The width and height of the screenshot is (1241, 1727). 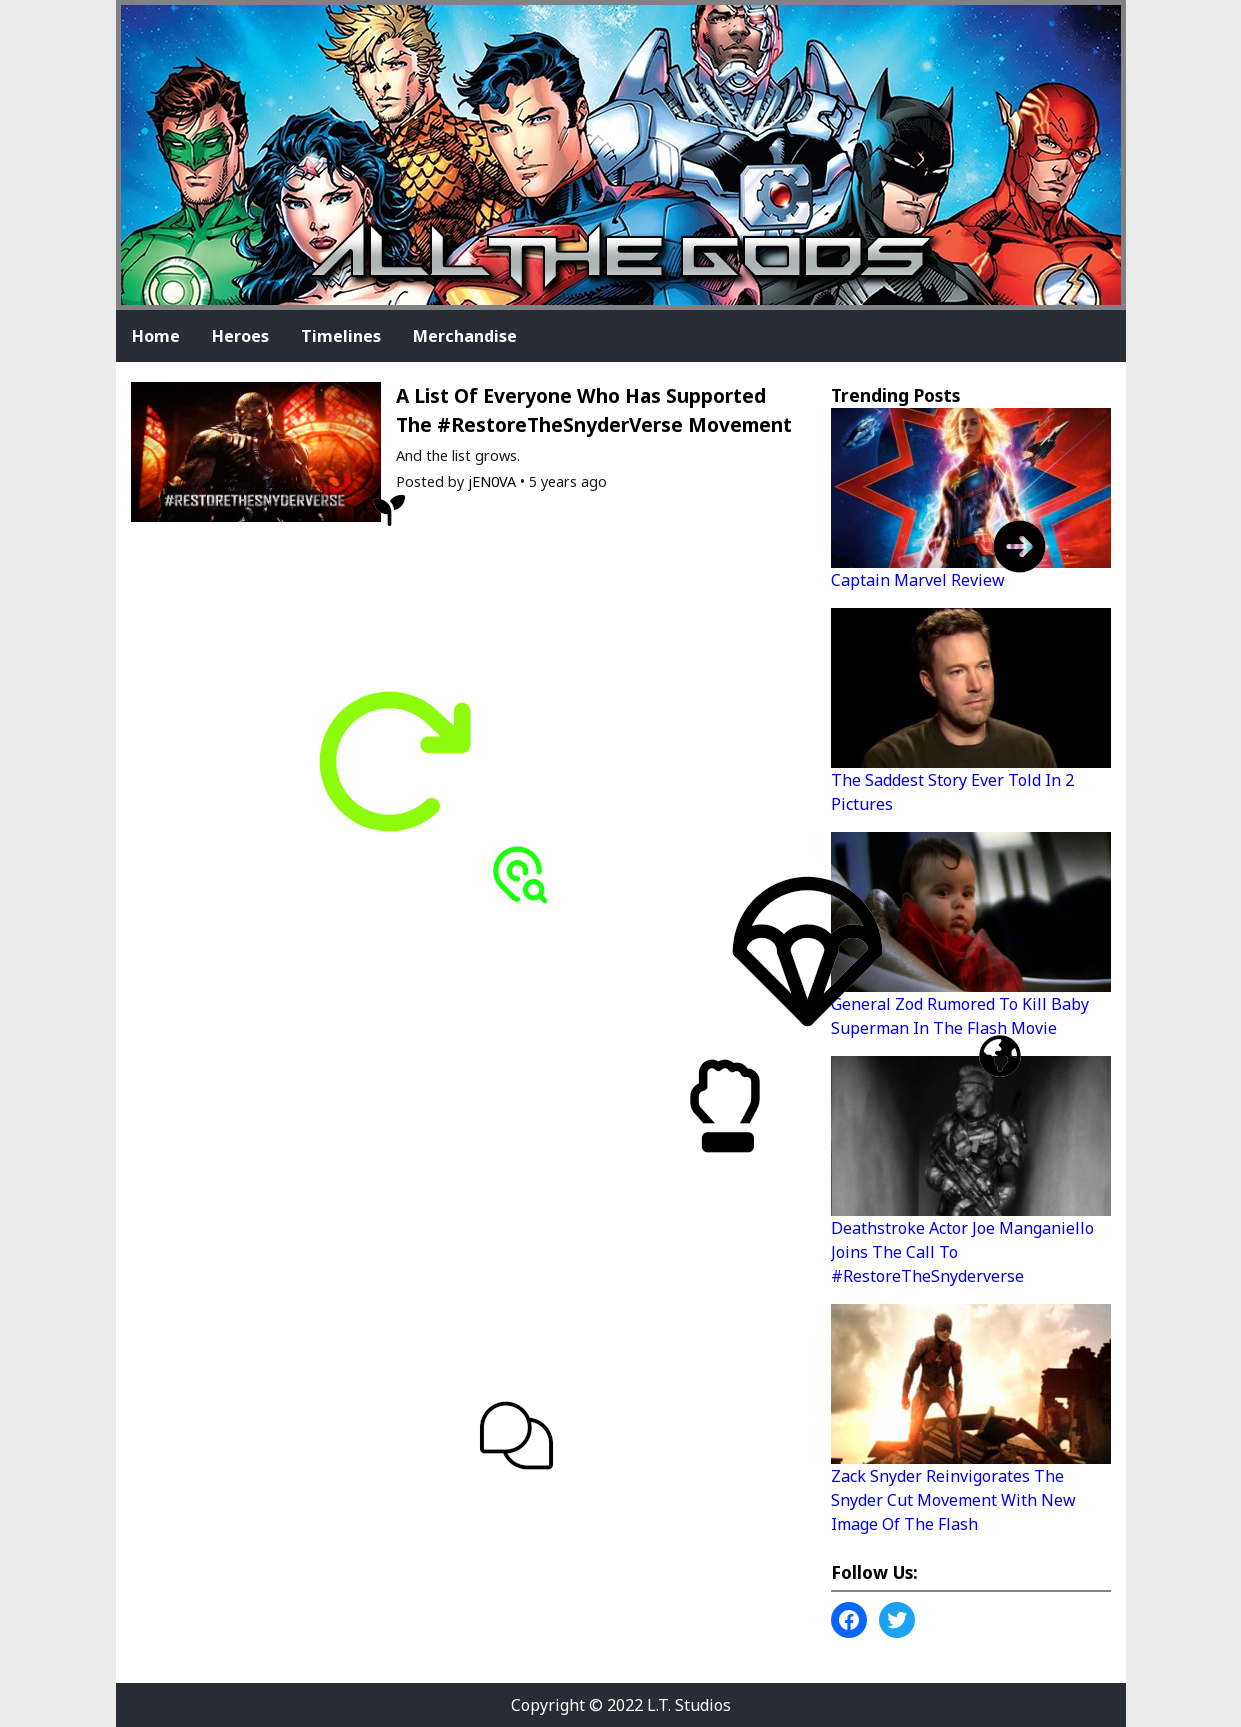 I want to click on open chat or messaging, so click(x=516, y=1435).